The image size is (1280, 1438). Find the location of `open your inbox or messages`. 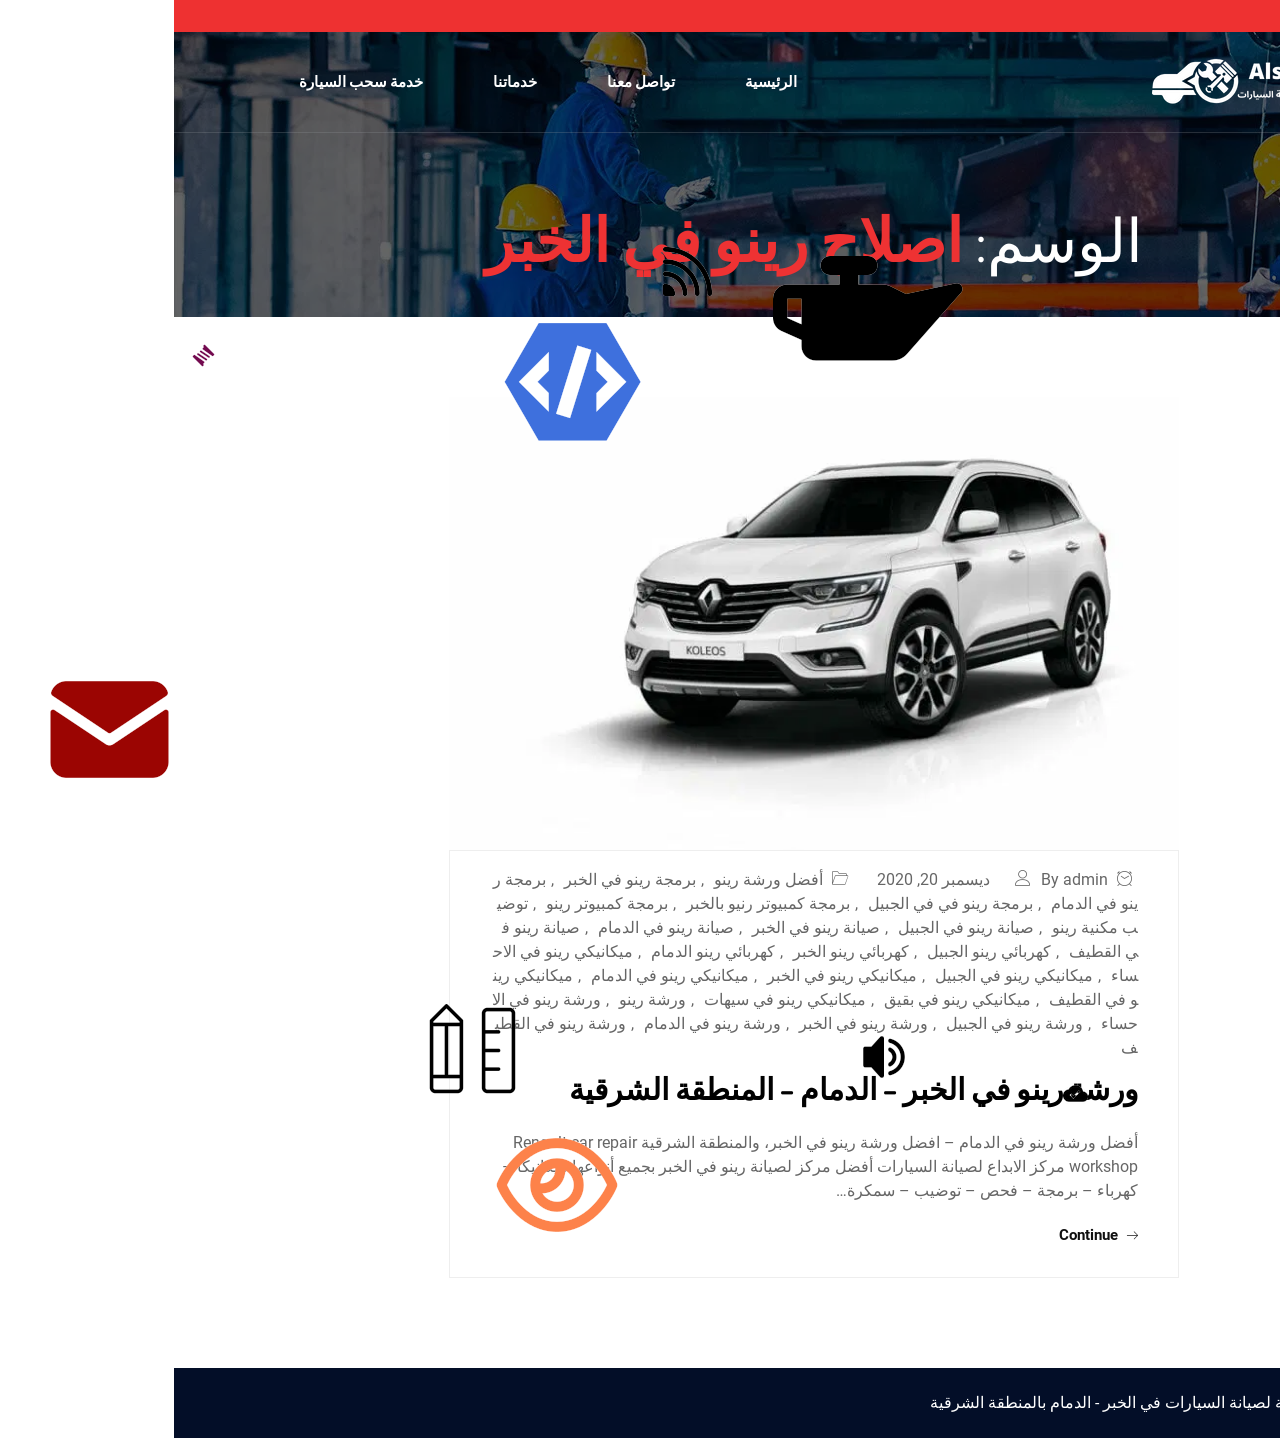

open your inbox or messages is located at coordinates (109, 729).